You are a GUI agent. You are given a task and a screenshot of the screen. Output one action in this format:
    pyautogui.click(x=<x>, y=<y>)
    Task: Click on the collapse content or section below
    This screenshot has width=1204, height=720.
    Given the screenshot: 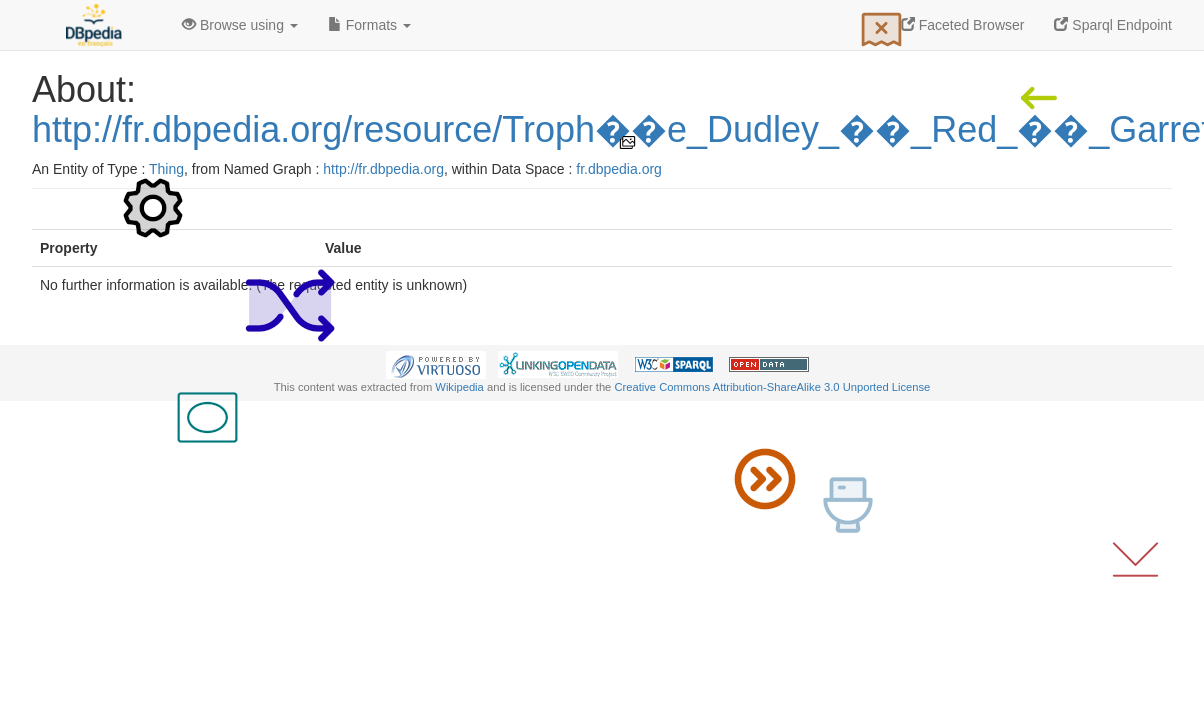 What is the action you would take?
    pyautogui.click(x=1135, y=558)
    